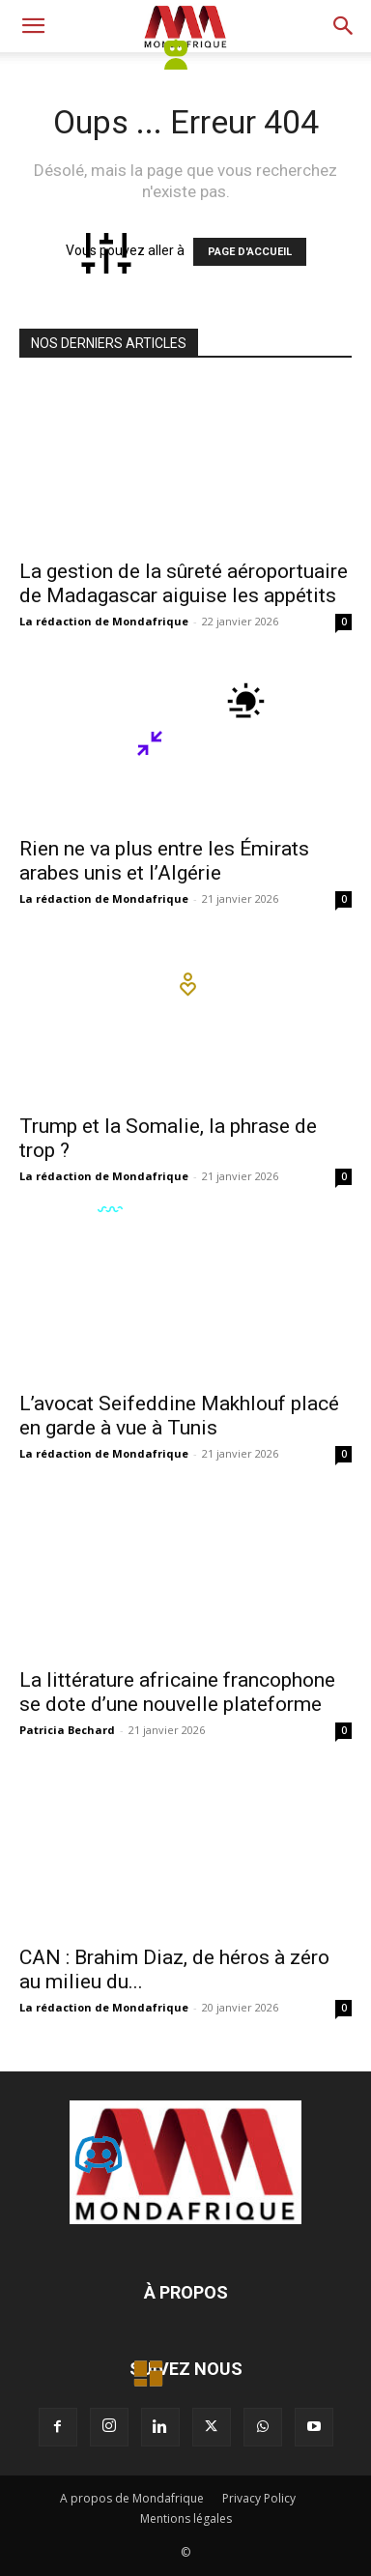 This screenshot has height=2576, width=371. I want to click on collapse or minimize expanded content, so click(150, 743).